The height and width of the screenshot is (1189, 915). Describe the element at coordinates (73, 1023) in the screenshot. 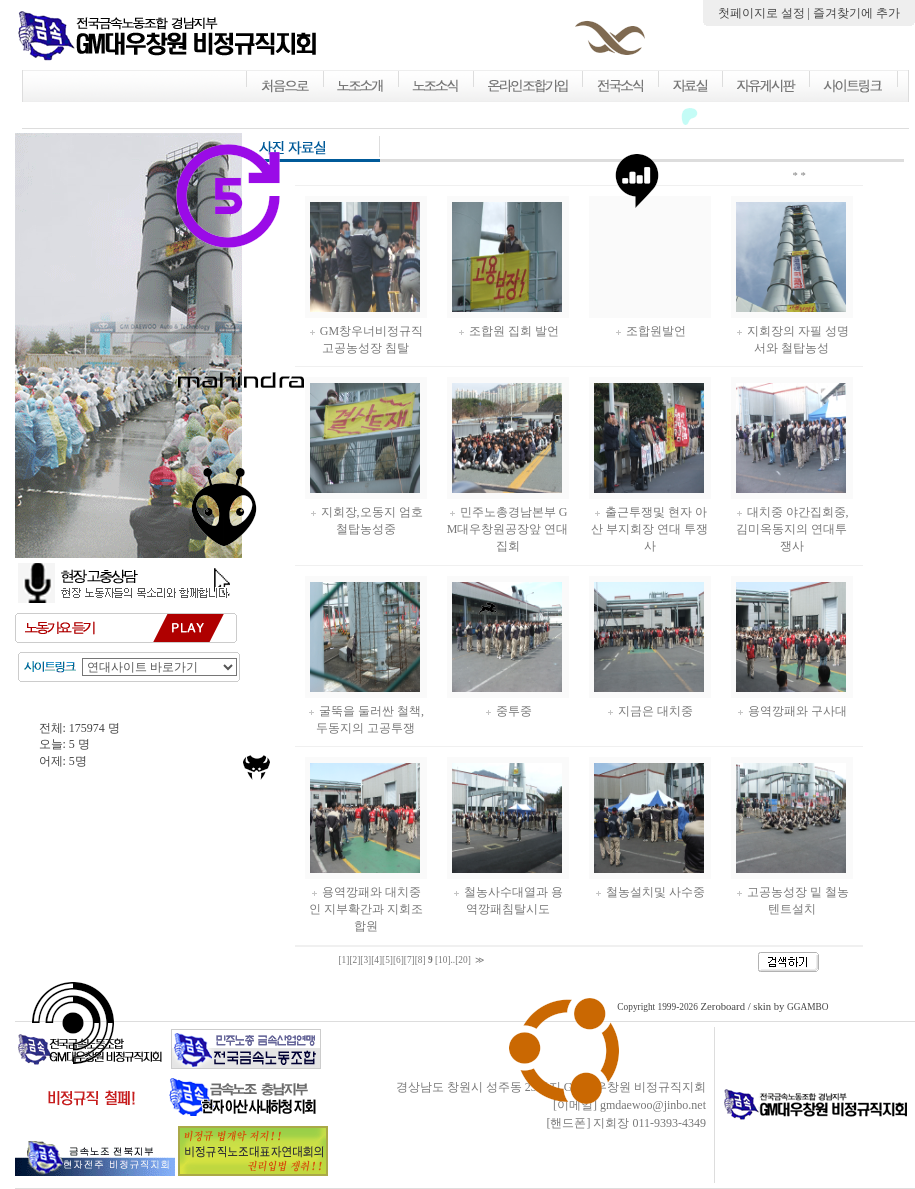

I see `open freshrss feed reader app` at that location.